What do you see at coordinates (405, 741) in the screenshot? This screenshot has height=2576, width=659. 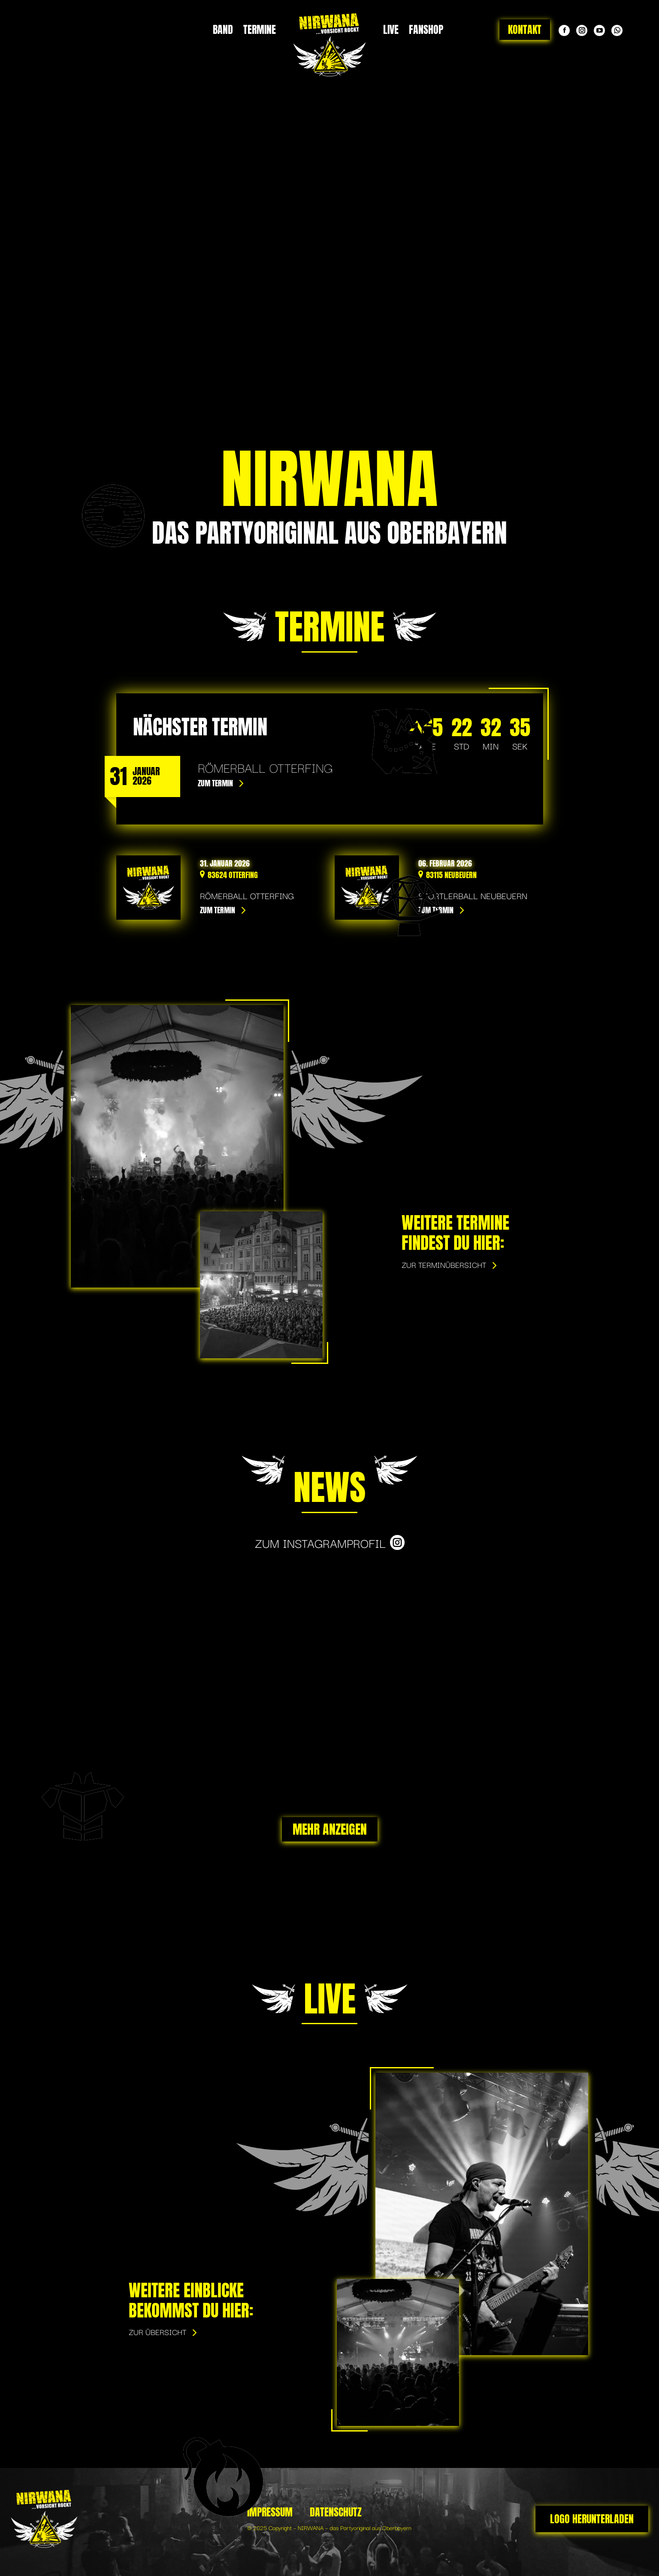 I see `view treasure map or quest location` at bounding box center [405, 741].